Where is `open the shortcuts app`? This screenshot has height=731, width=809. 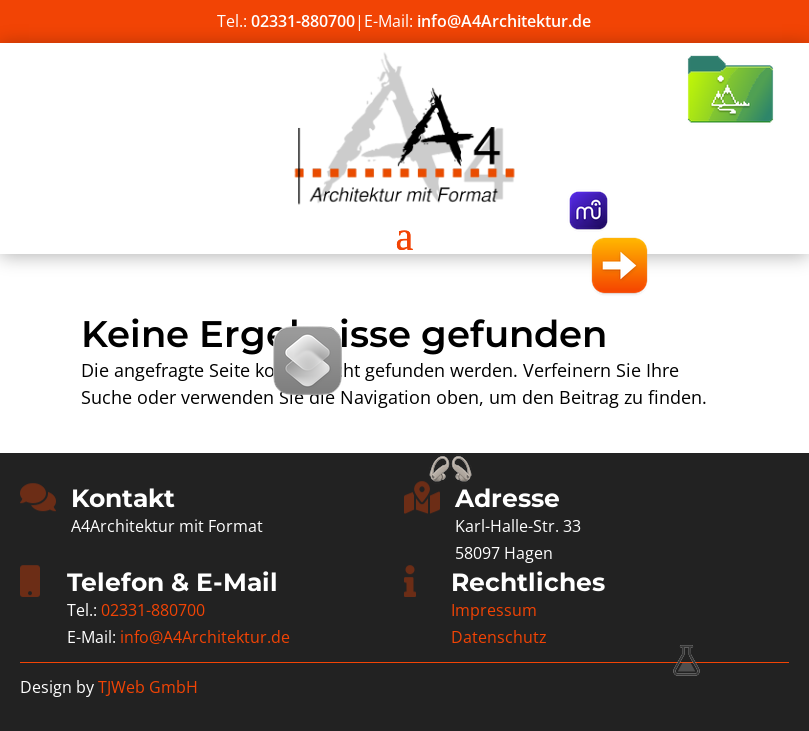
open the shortcuts app is located at coordinates (307, 360).